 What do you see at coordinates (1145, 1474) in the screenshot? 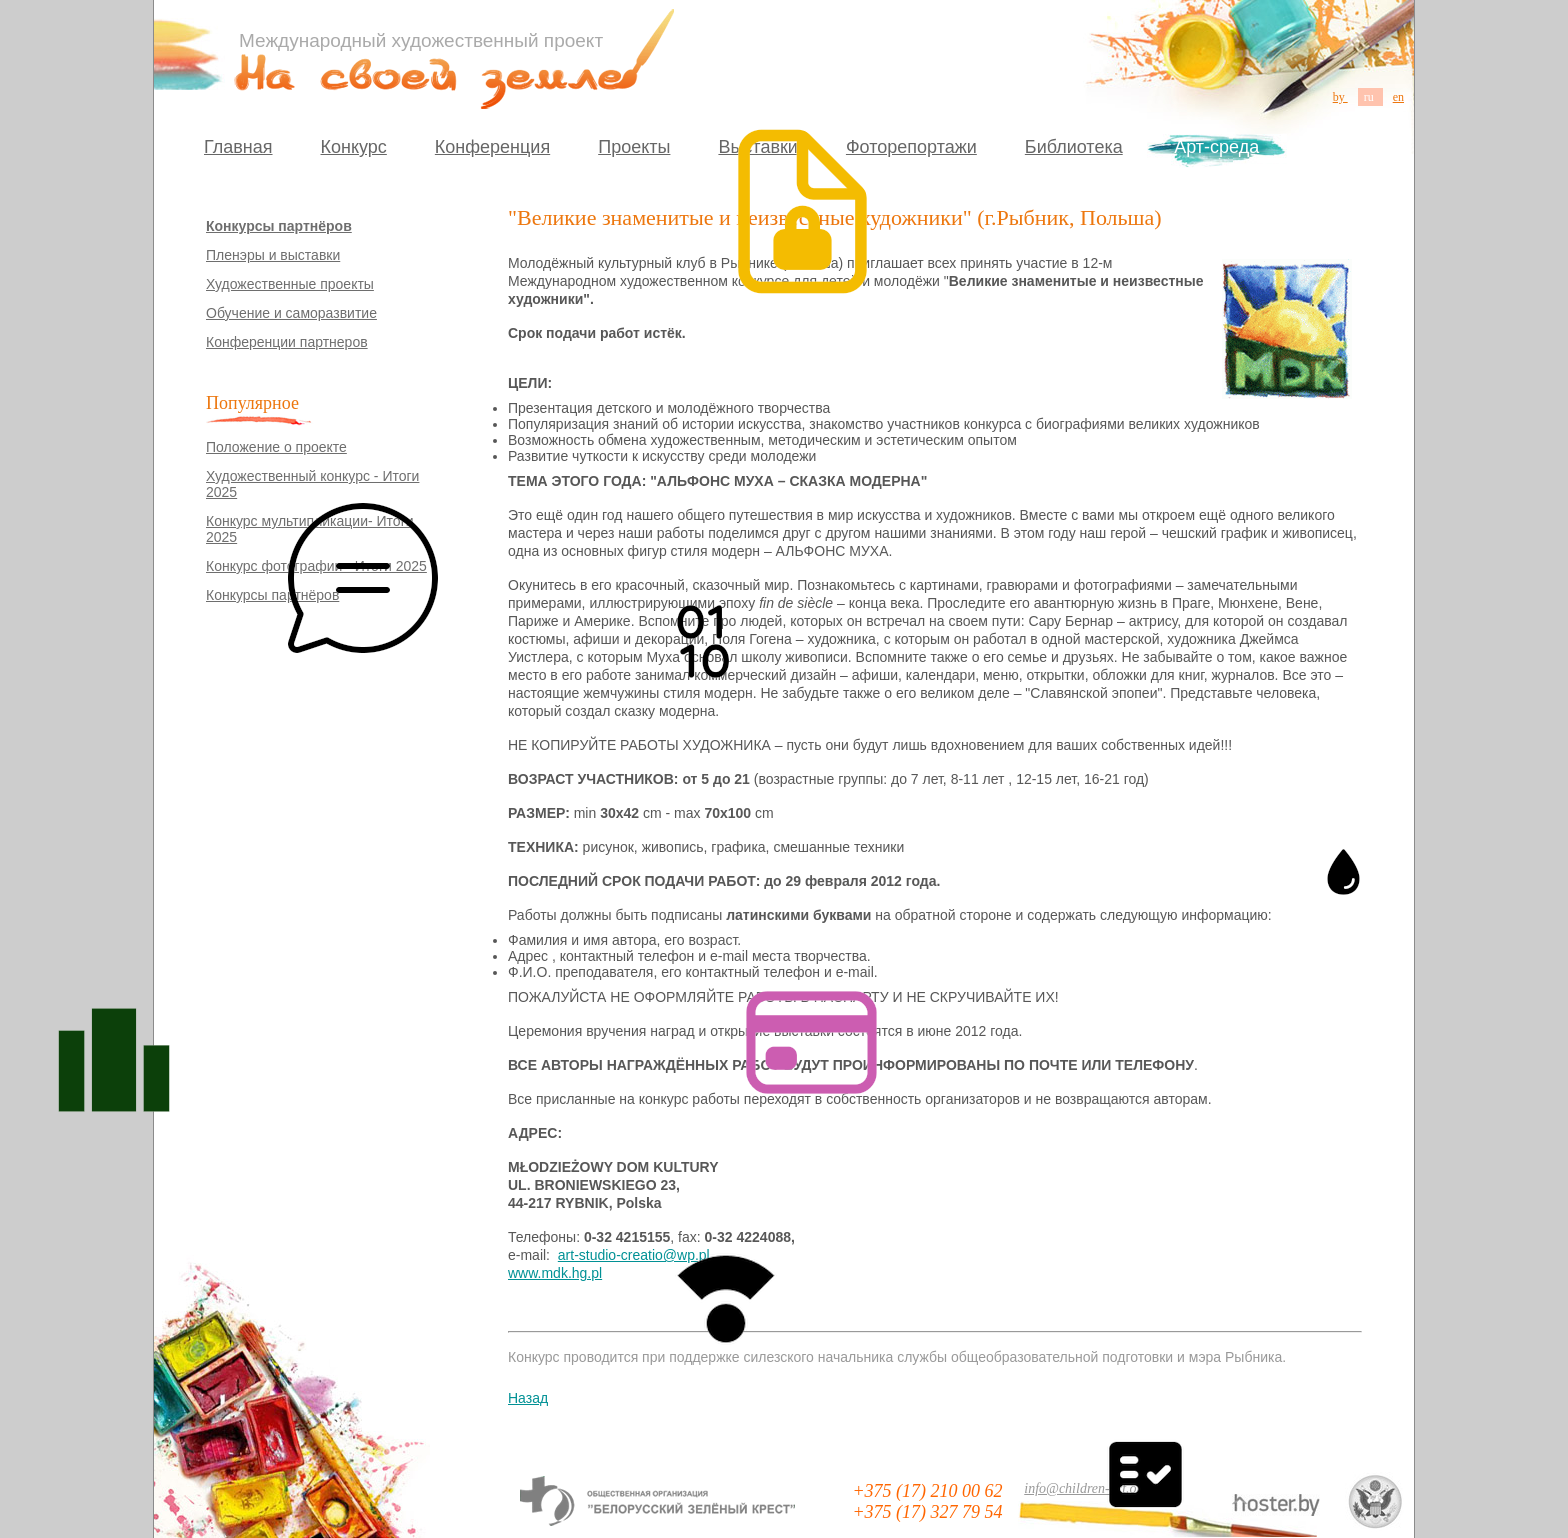
I see `verify checklist items` at bounding box center [1145, 1474].